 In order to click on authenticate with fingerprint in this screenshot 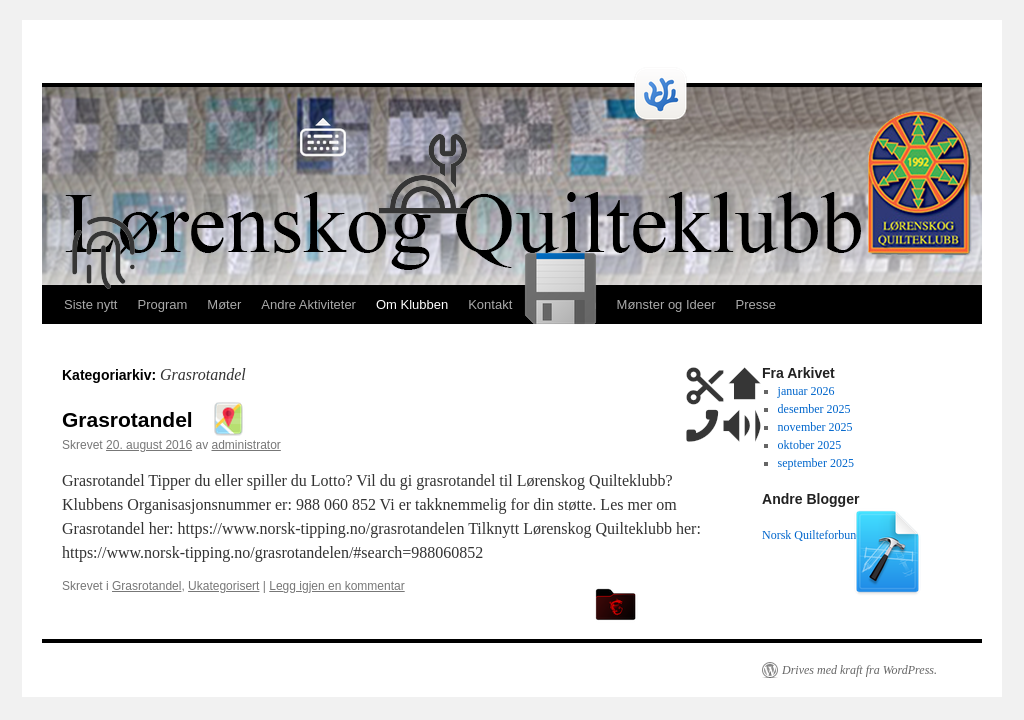, I will do `click(103, 252)`.